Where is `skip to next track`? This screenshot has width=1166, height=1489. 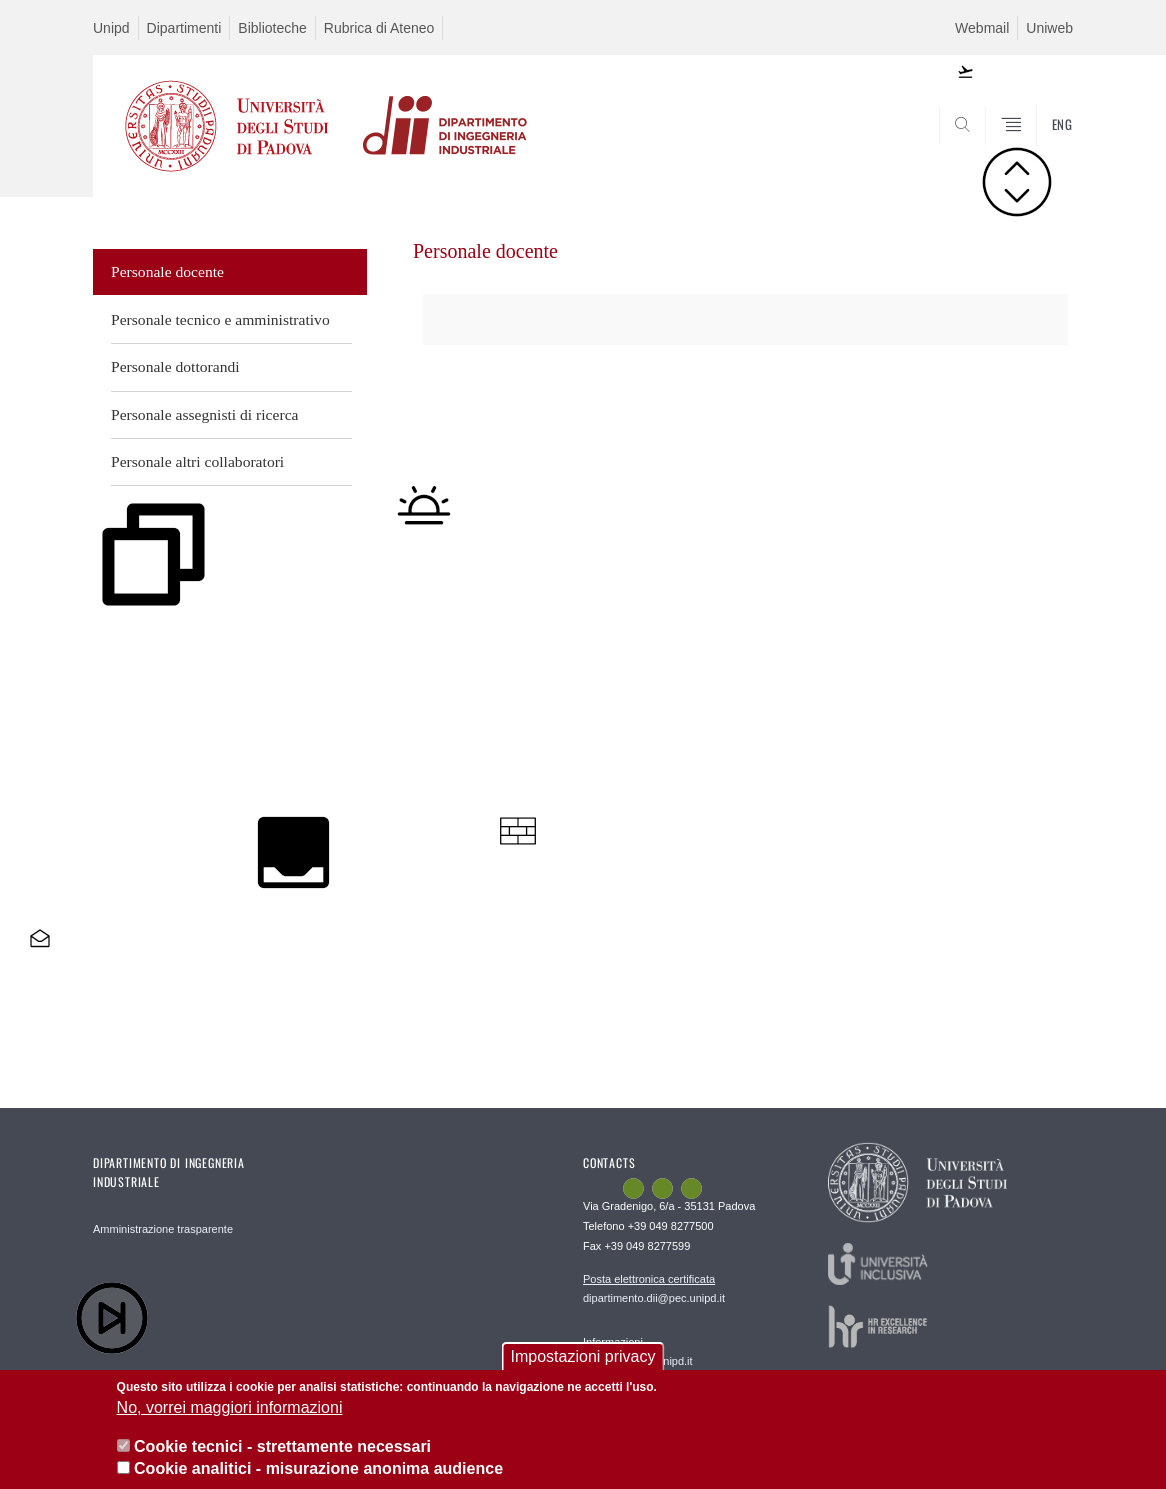 skip to next track is located at coordinates (112, 1318).